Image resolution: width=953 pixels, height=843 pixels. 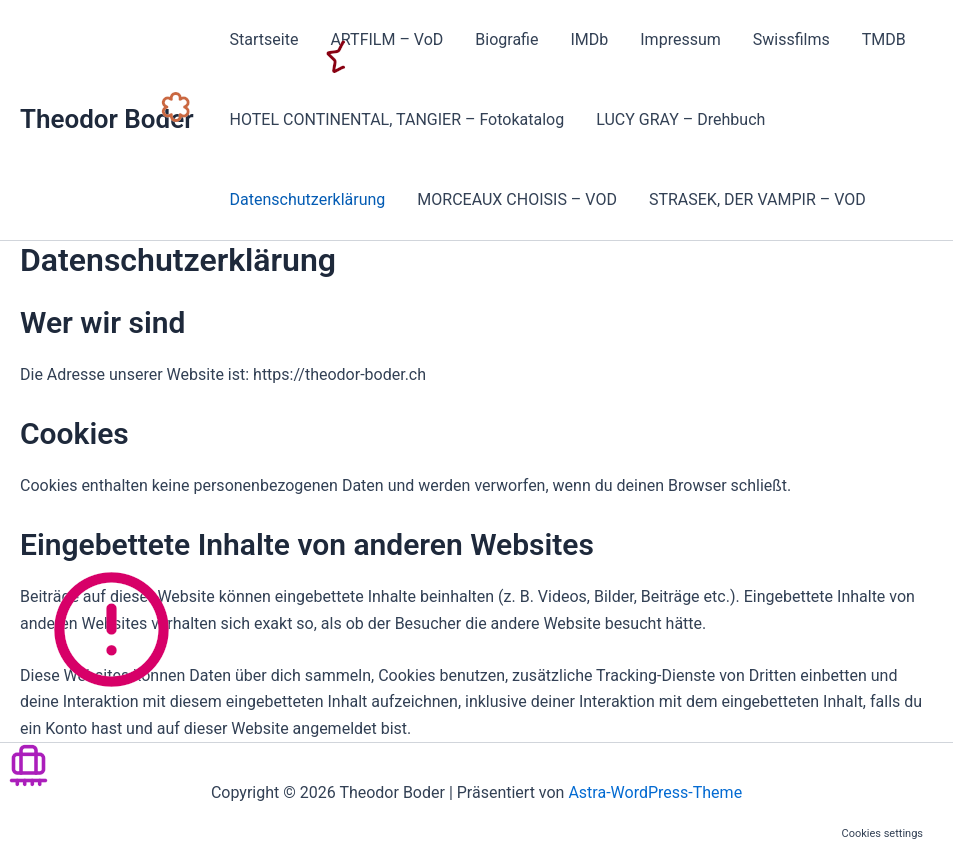 What do you see at coordinates (111, 629) in the screenshot?
I see `indicates a warning or alert status` at bounding box center [111, 629].